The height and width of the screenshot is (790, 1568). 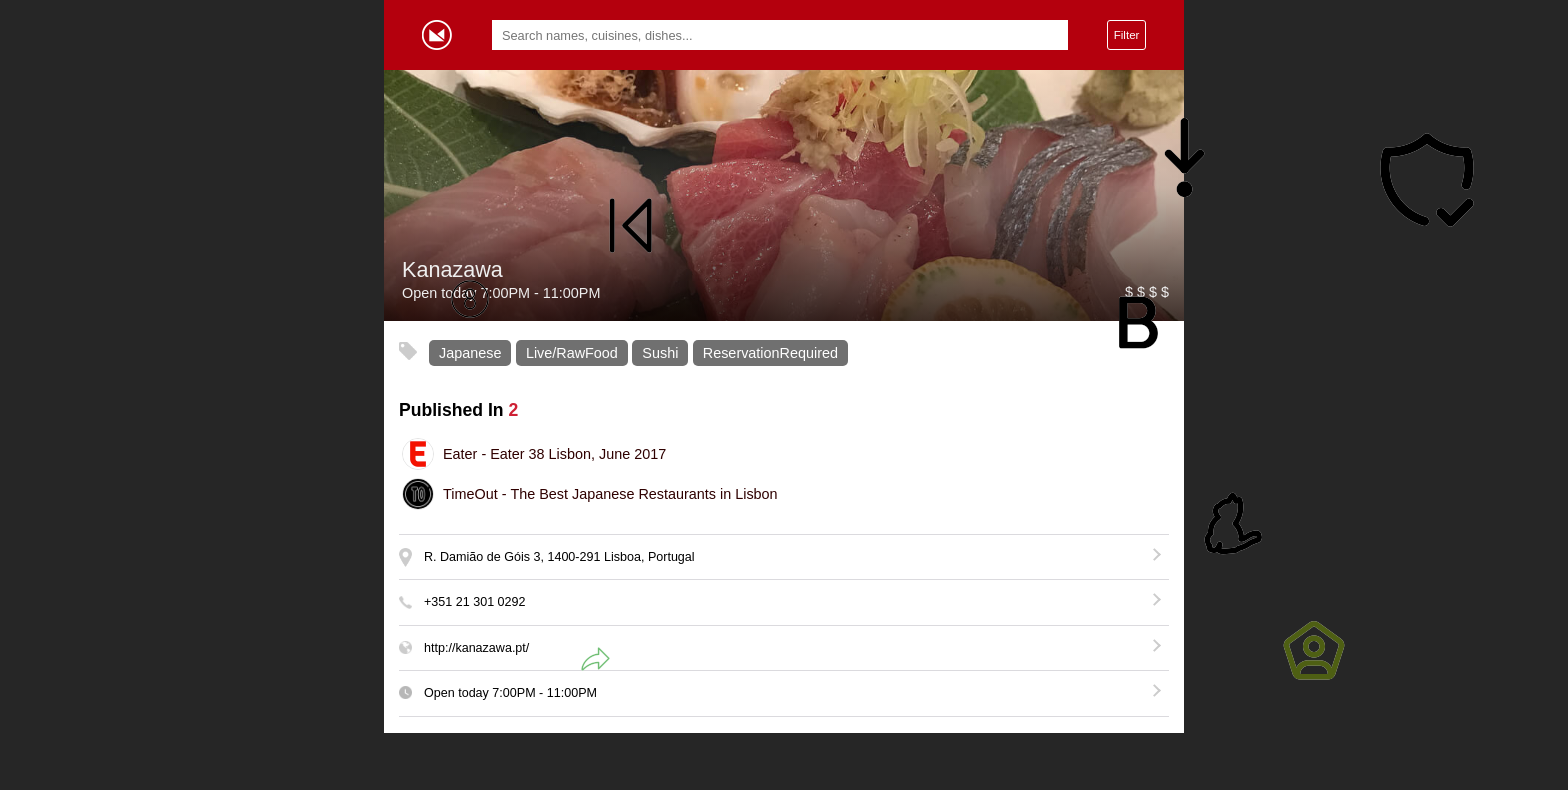 I want to click on step into function during debugging, so click(x=1184, y=157).